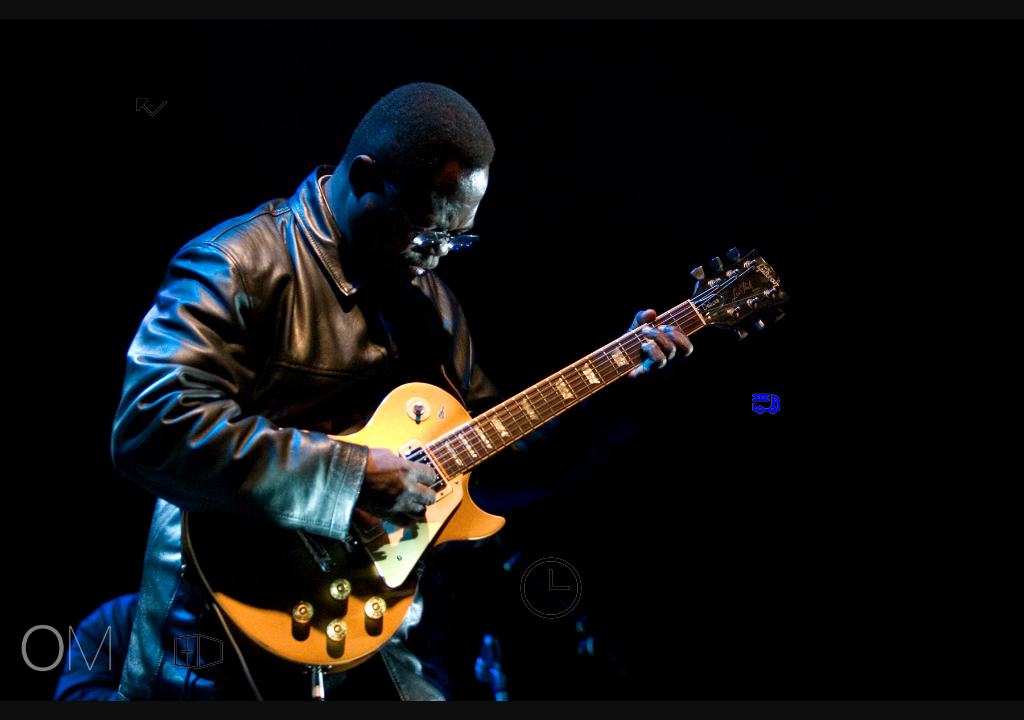 The height and width of the screenshot is (720, 1024). Describe the element at coordinates (198, 651) in the screenshot. I see `view shipping or freight details` at that location.